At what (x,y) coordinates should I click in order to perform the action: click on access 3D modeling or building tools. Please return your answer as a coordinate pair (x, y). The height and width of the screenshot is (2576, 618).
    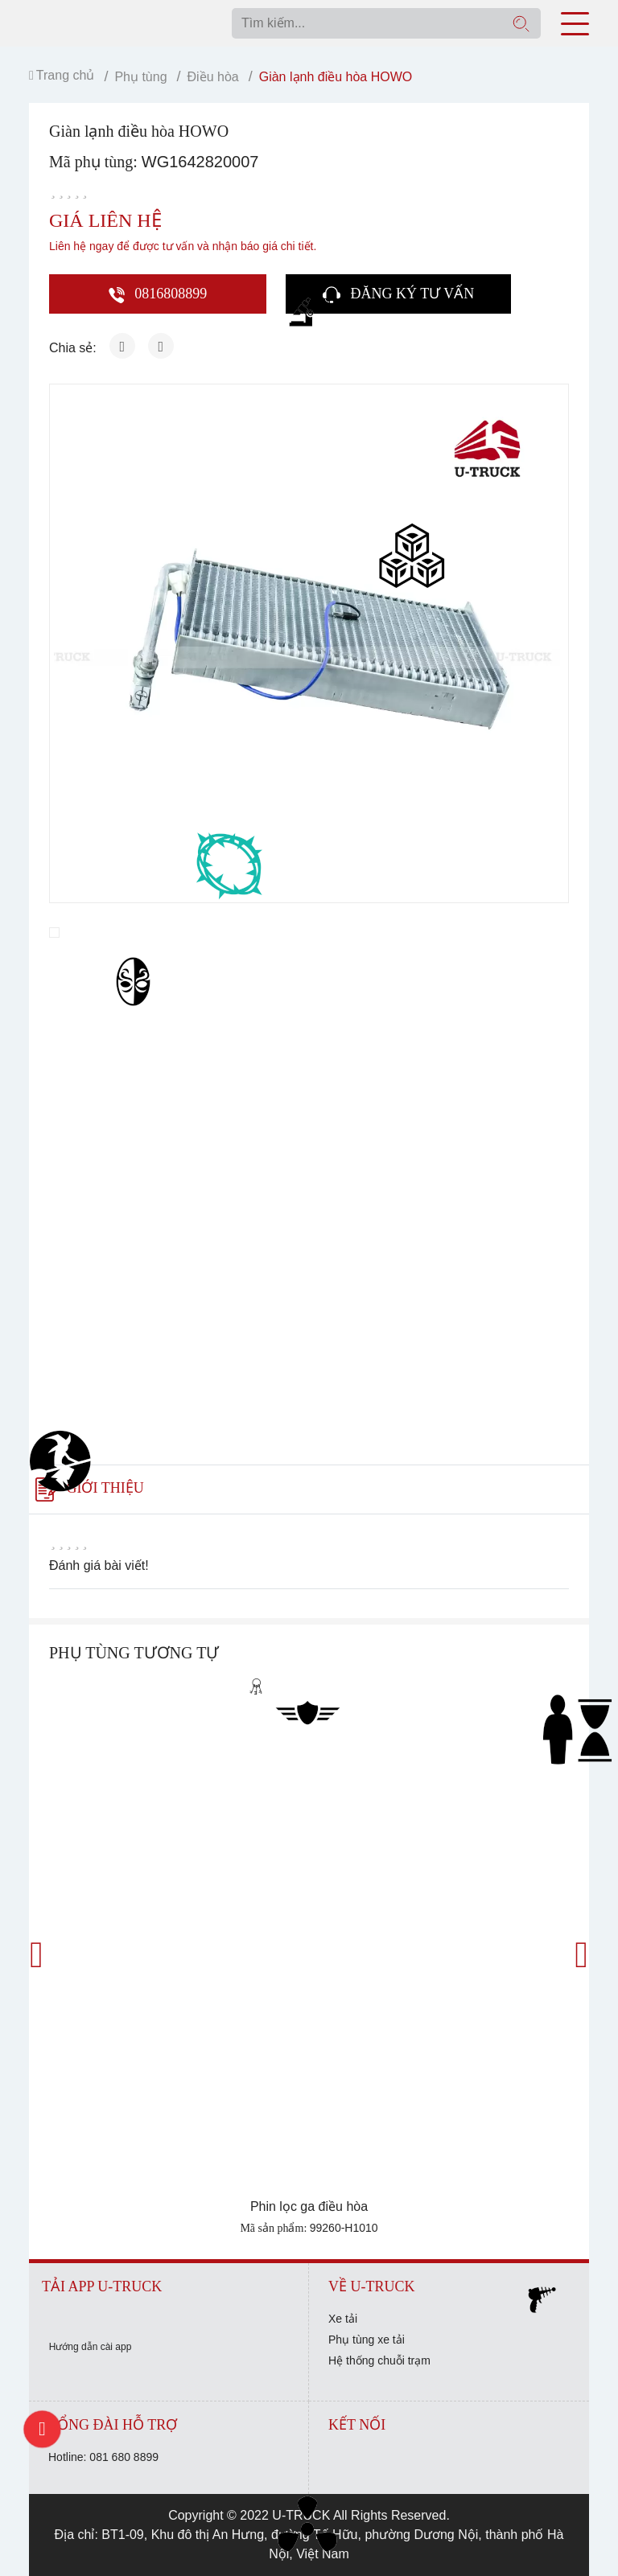
    Looking at the image, I should click on (411, 555).